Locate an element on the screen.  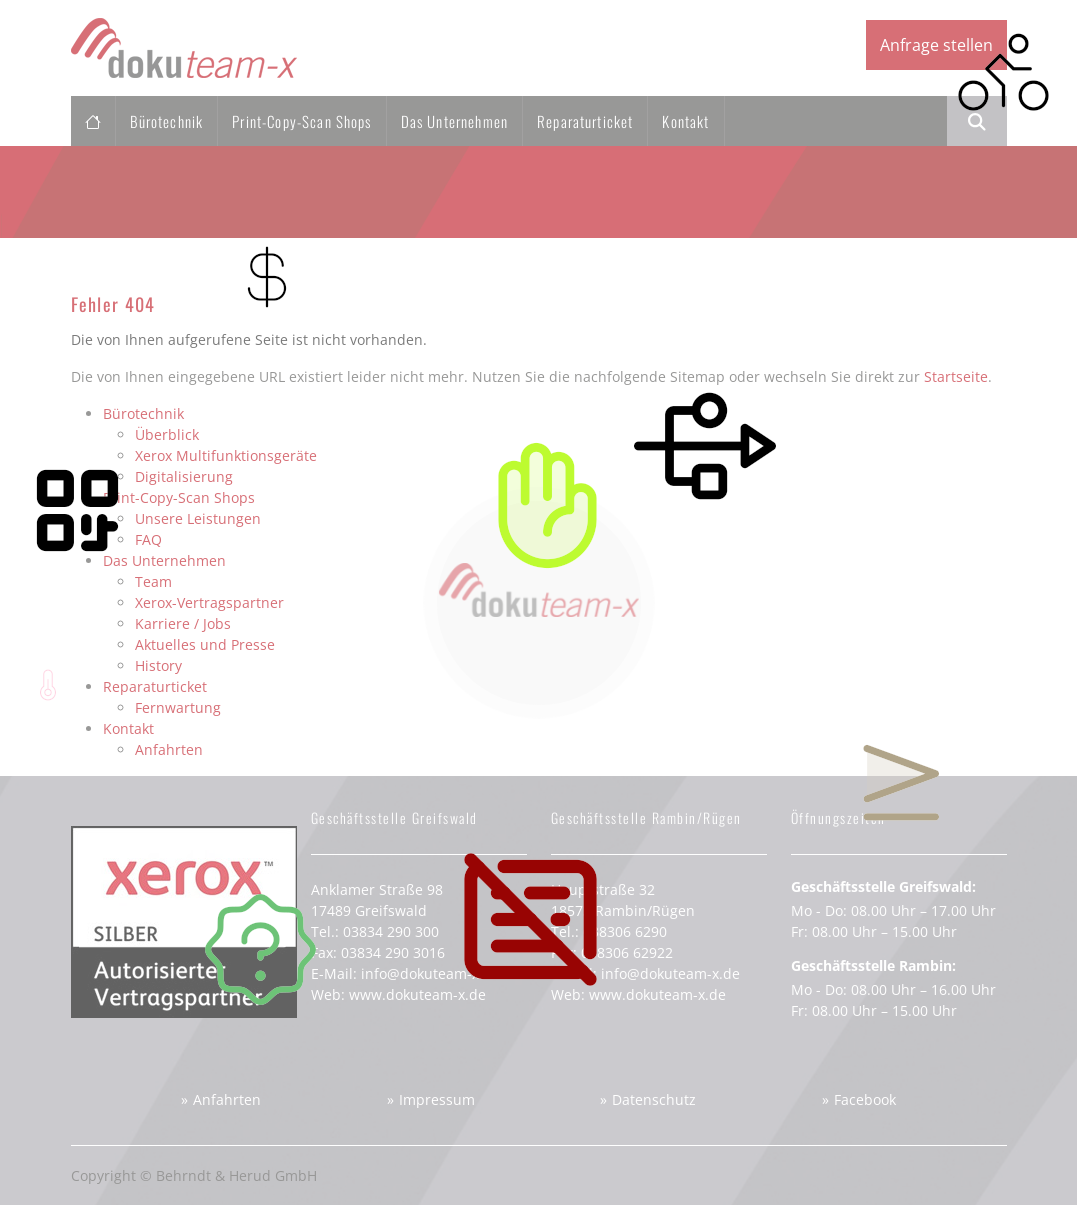
stop or pause an action is located at coordinates (547, 505).